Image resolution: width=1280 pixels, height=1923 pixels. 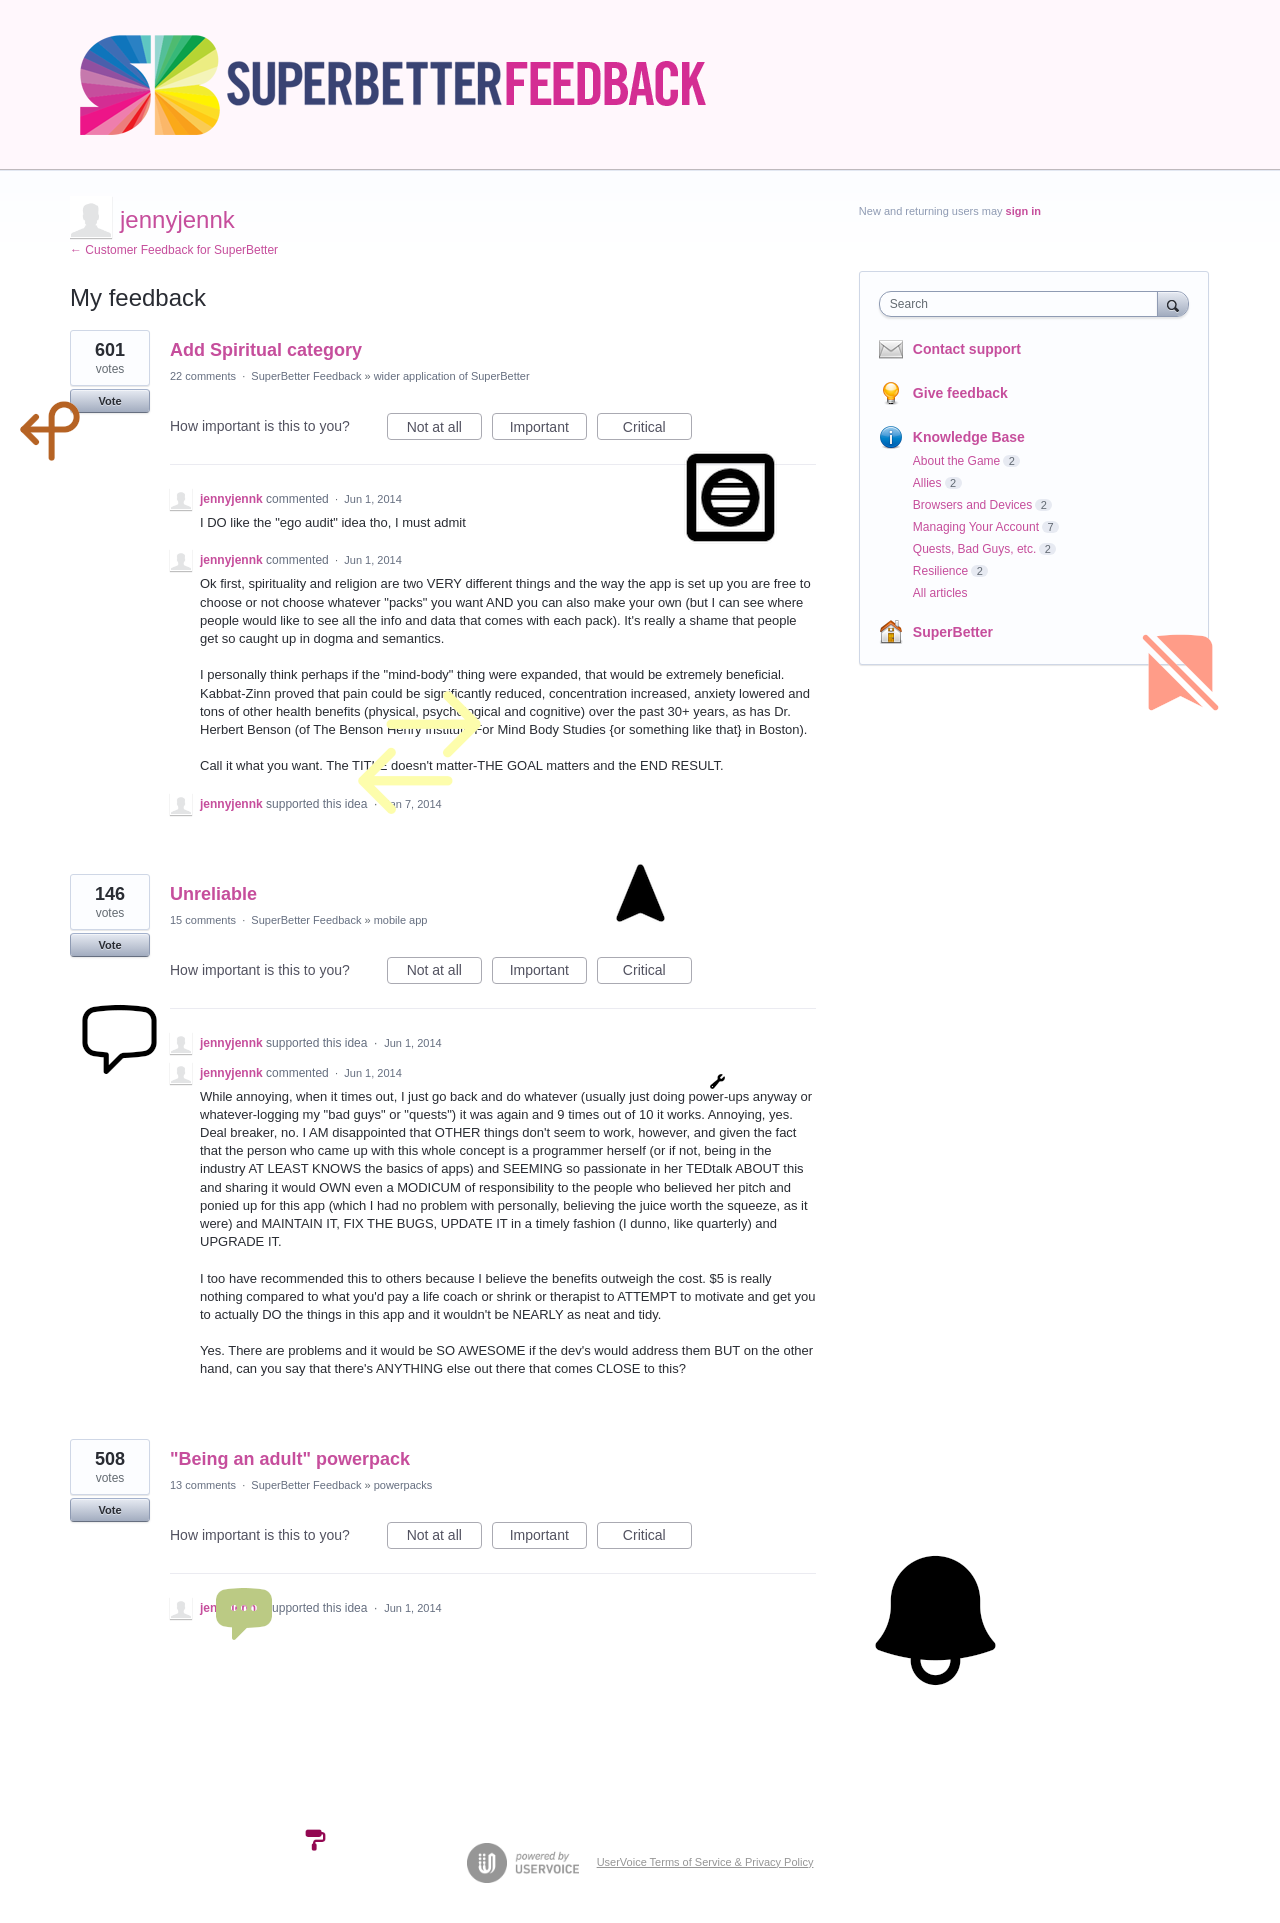 I want to click on customize theme or appearance settings, so click(x=315, y=1839).